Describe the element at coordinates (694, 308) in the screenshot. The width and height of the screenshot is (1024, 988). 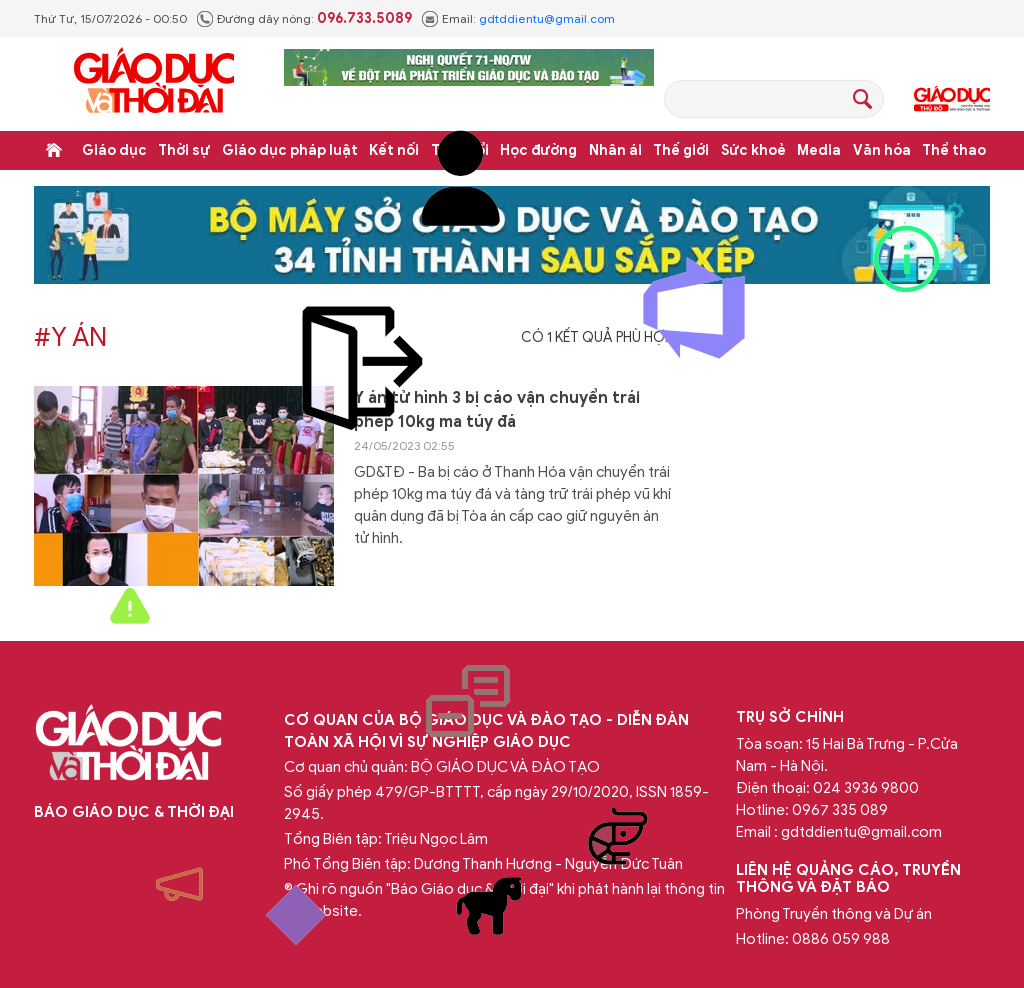
I see `open azure devops integration` at that location.